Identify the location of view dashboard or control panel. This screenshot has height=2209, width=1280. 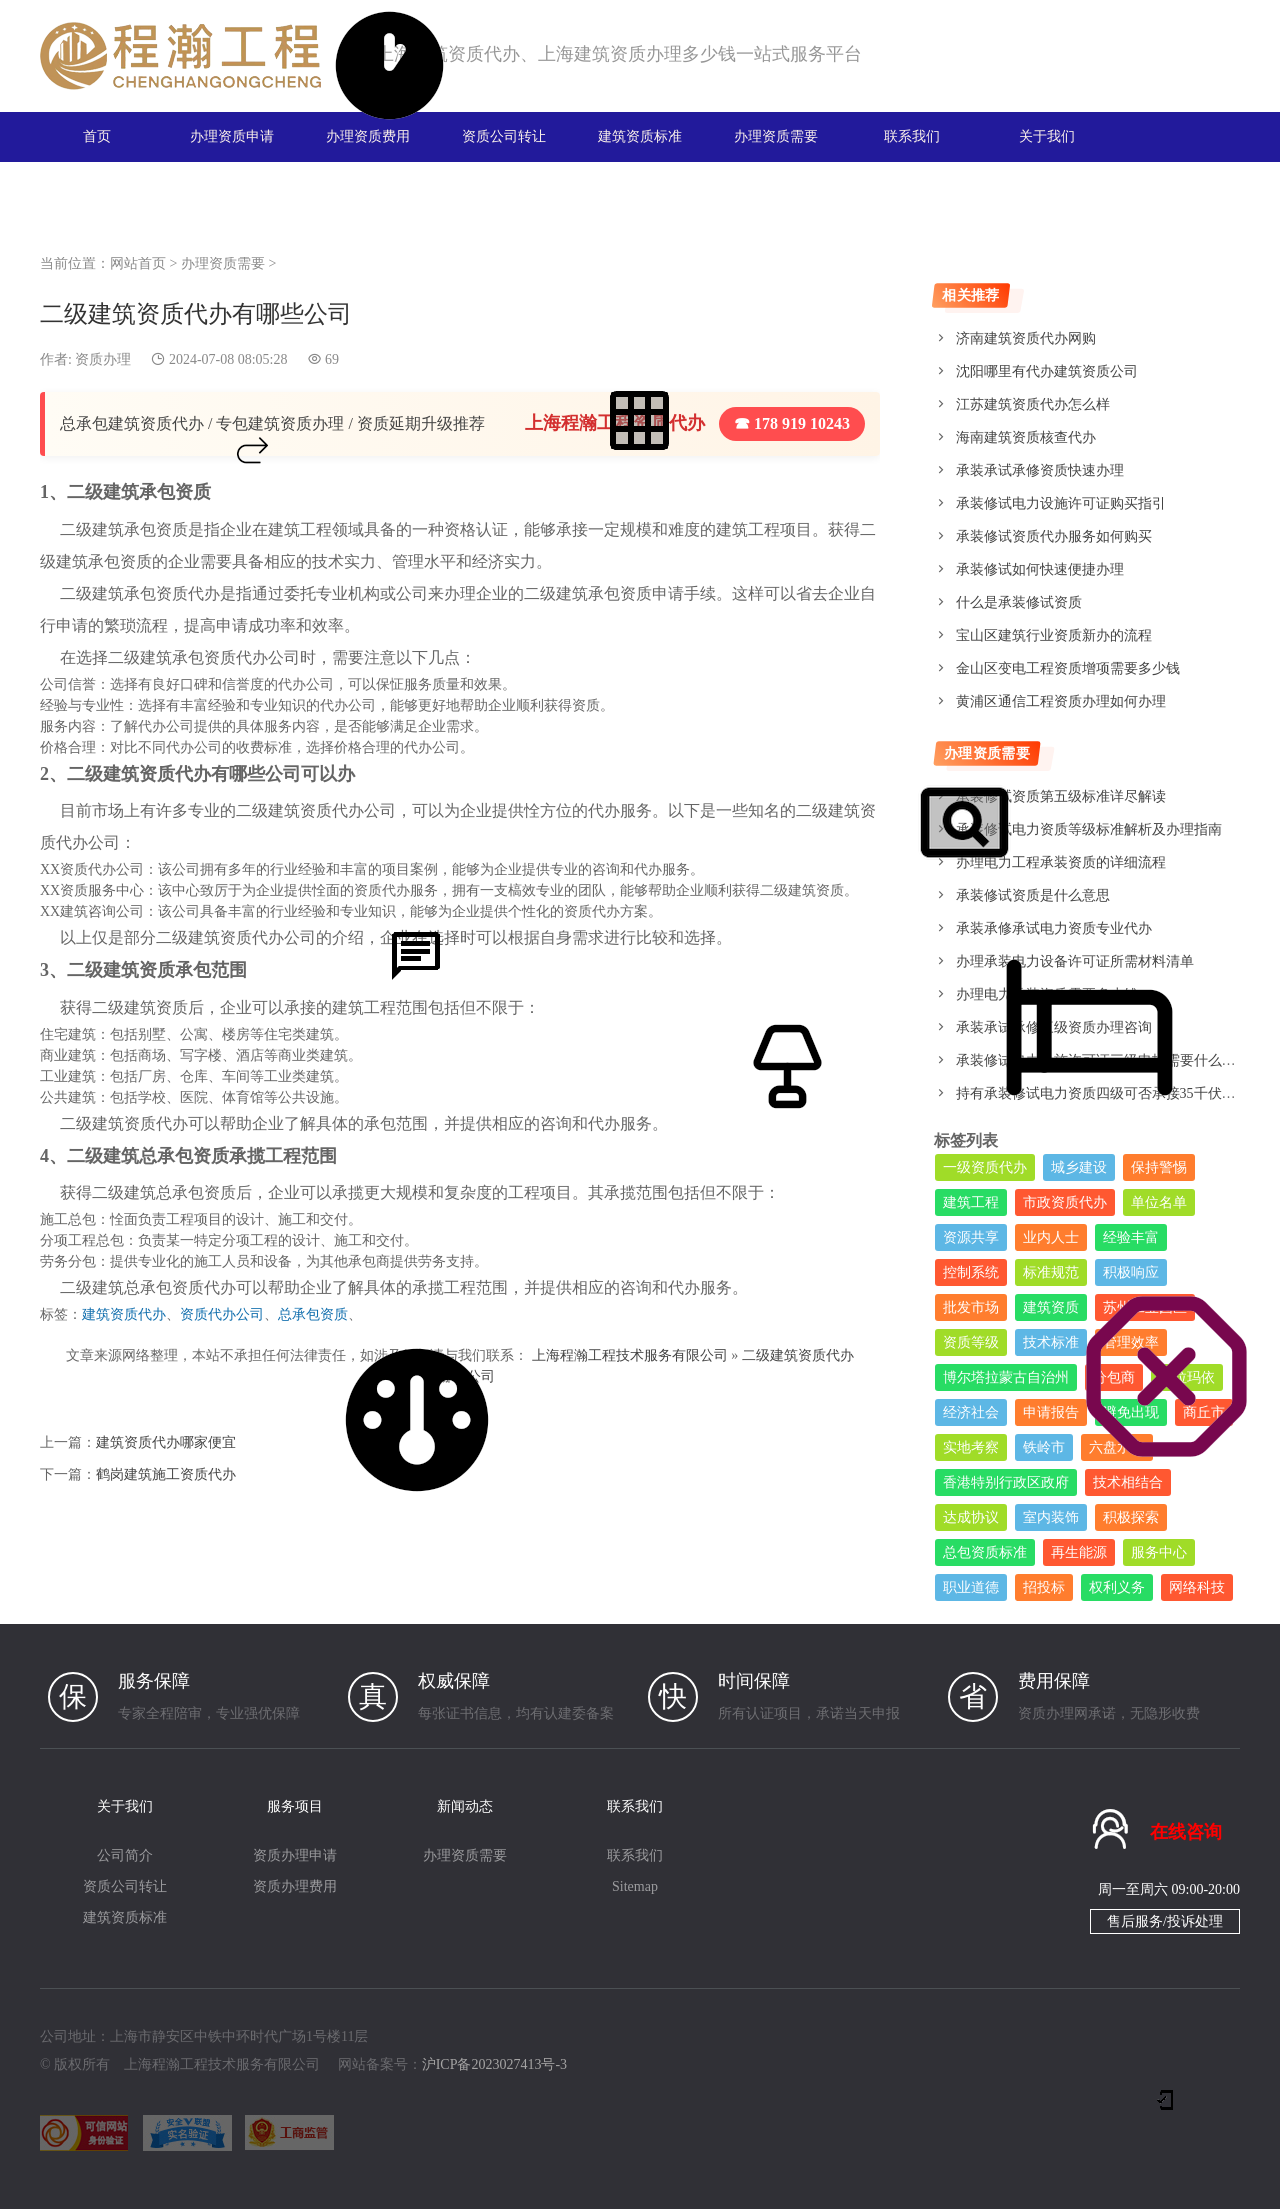
(417, 1420).